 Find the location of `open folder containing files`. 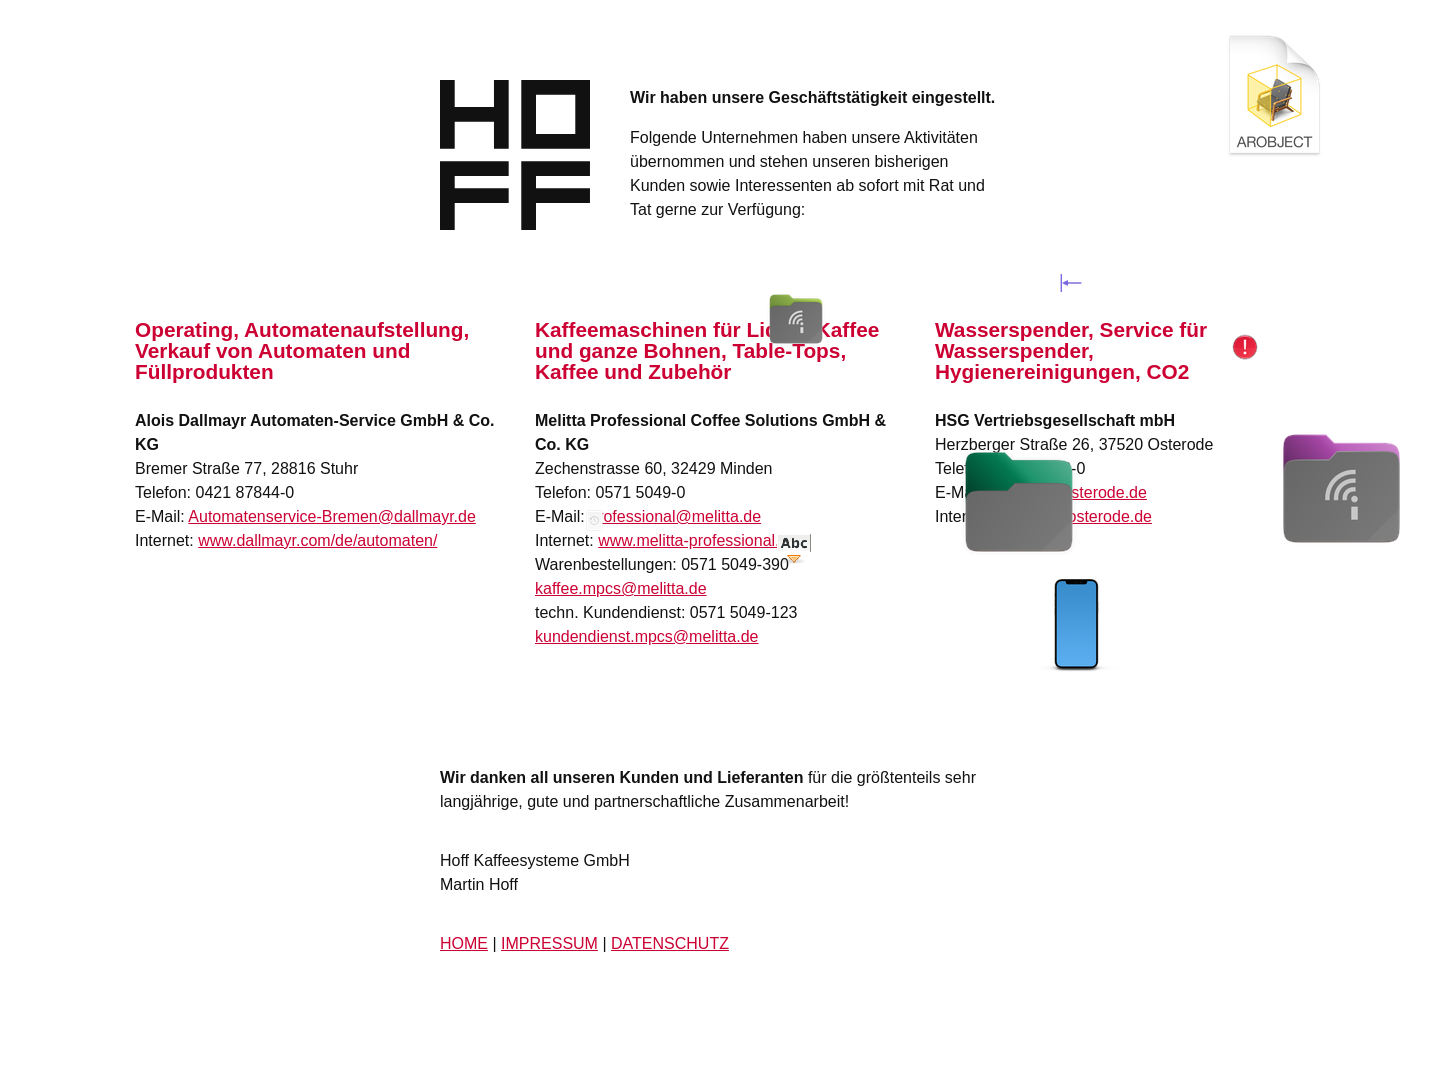

open folder containing files is located at coordinates (1019, 502).